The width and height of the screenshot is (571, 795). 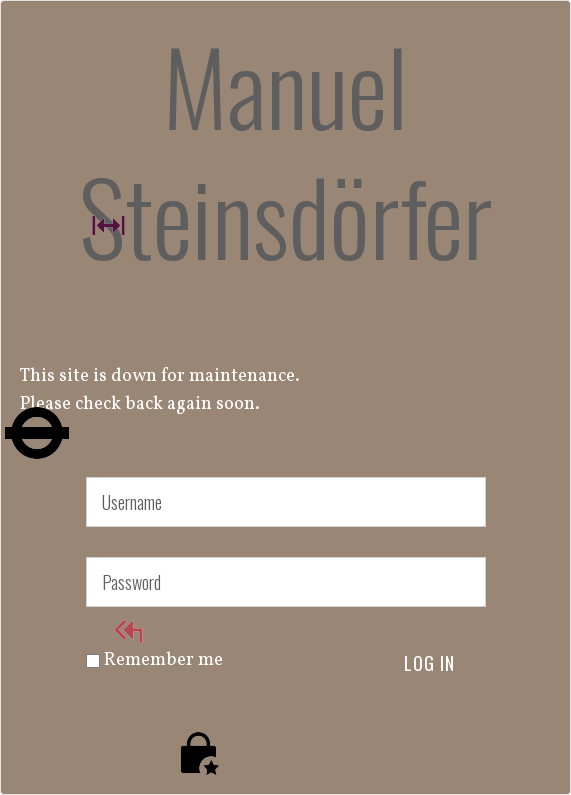 I want to click on expand content to full width, so click(x=108, y=225).